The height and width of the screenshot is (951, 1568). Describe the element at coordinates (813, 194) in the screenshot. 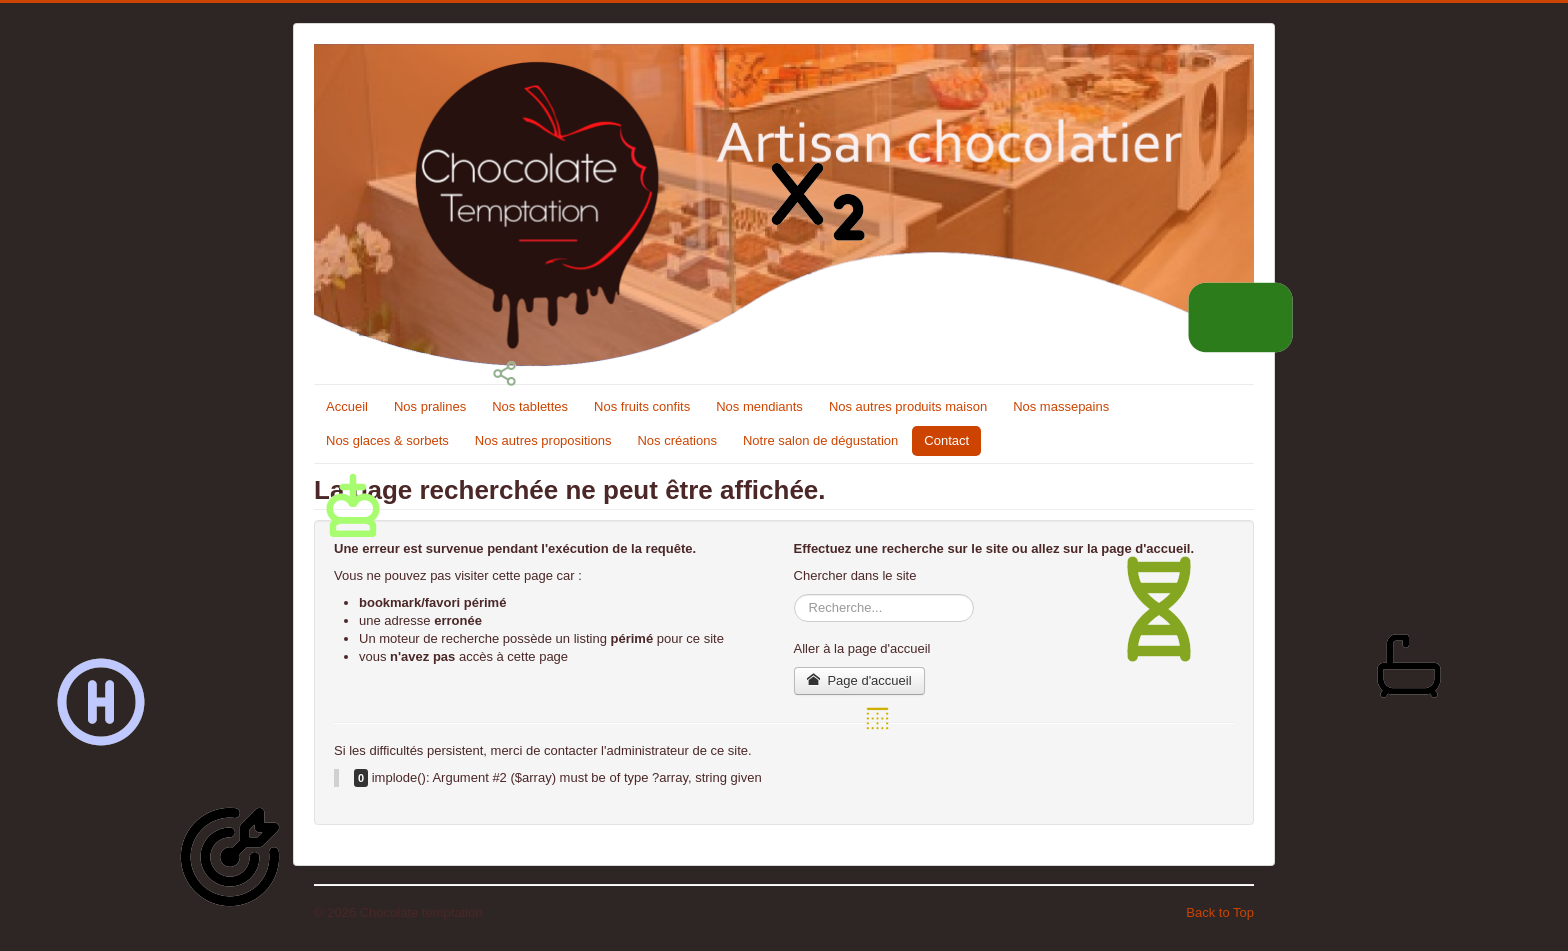

I see `format text as subscript` at that location.